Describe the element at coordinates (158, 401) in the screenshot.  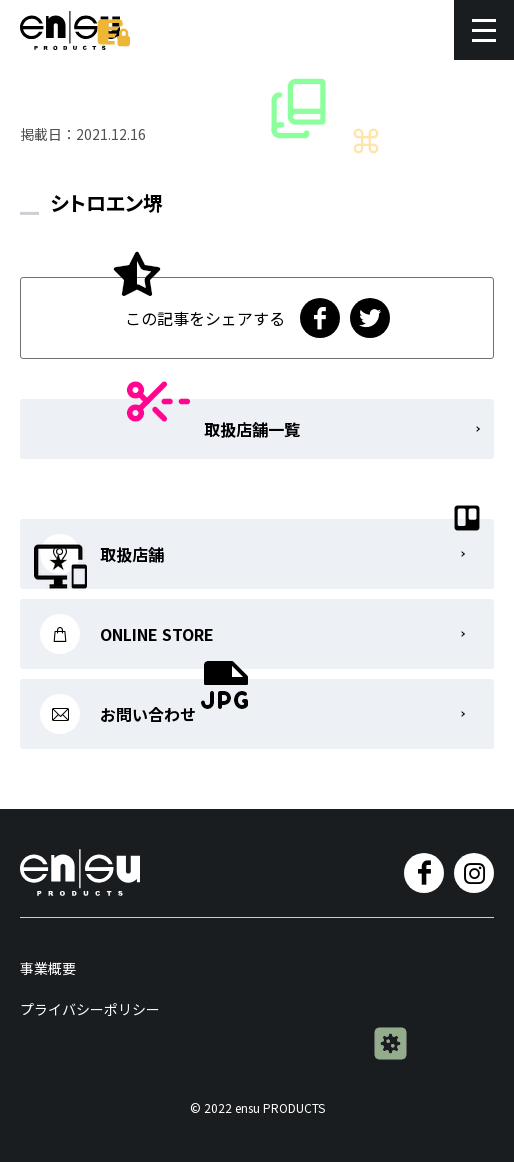
I see `cut along the dotted line` at that location.